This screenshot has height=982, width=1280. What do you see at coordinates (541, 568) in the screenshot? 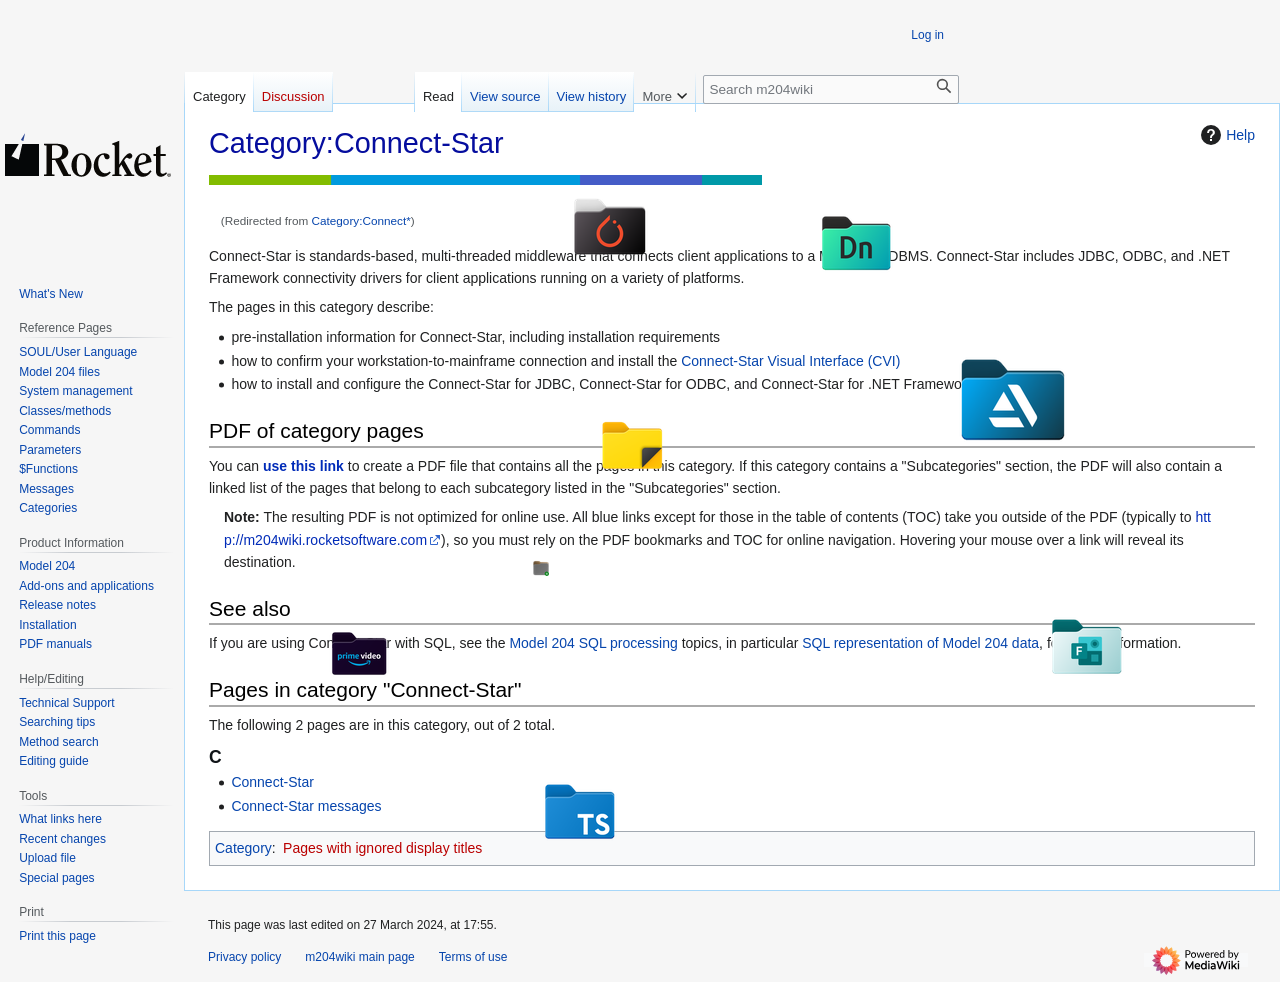
I see `create a new folder` at bounding box center [541, 568].